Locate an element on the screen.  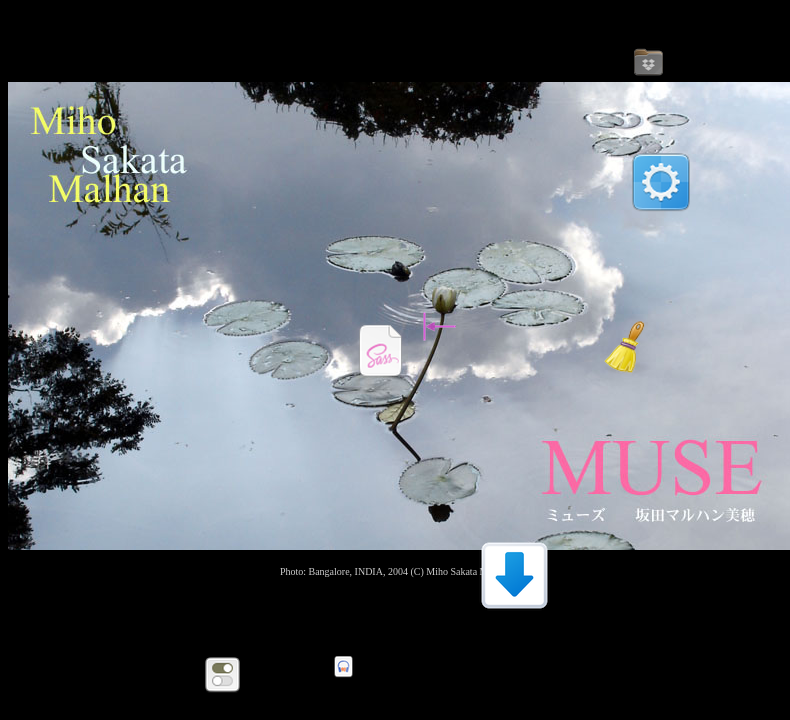
open system tweaks or settings customization is located at coordinates (222, 674).